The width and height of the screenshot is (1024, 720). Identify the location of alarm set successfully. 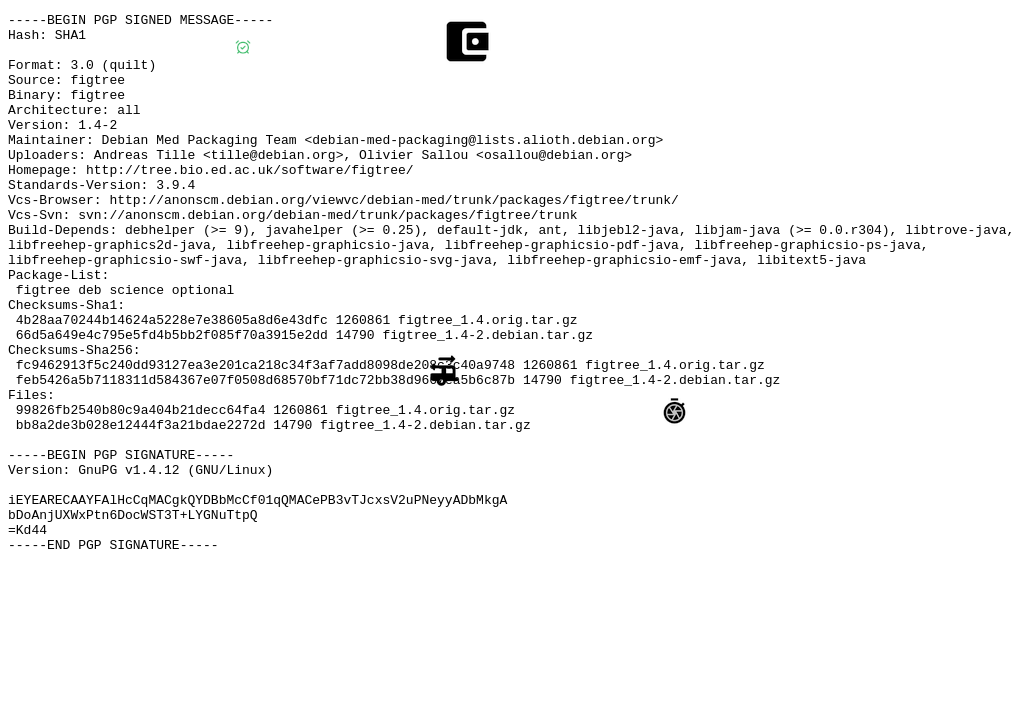
(243, 47).